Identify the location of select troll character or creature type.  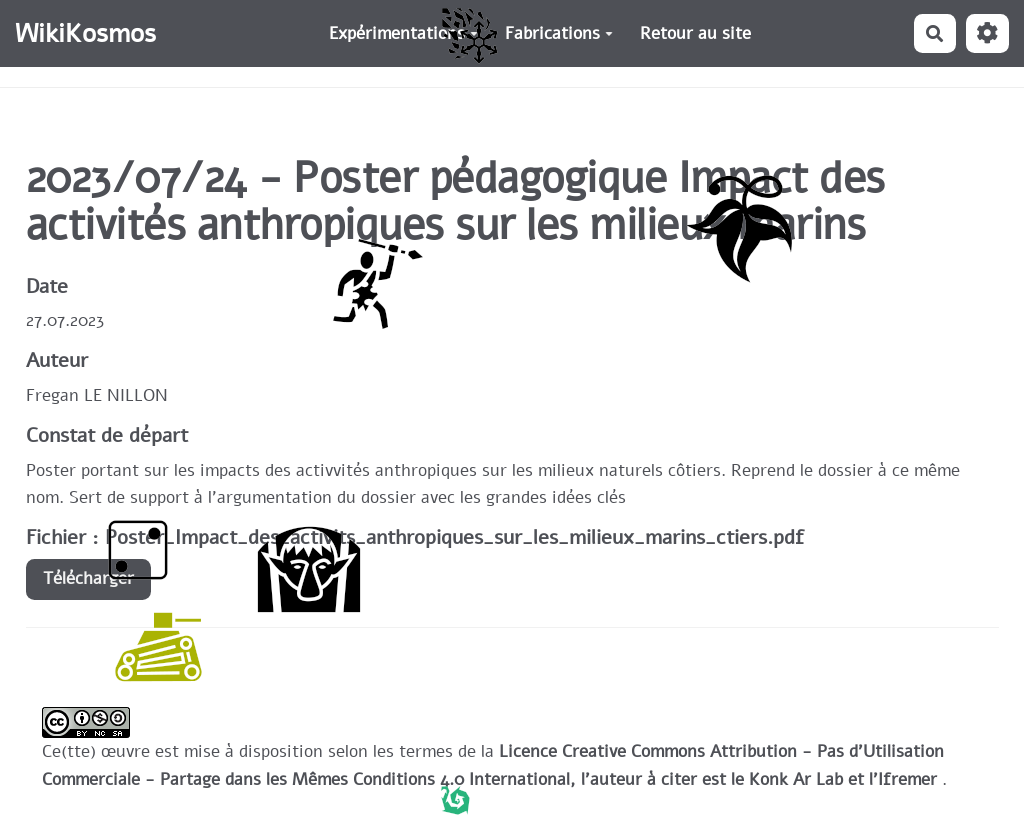
(309, 561).